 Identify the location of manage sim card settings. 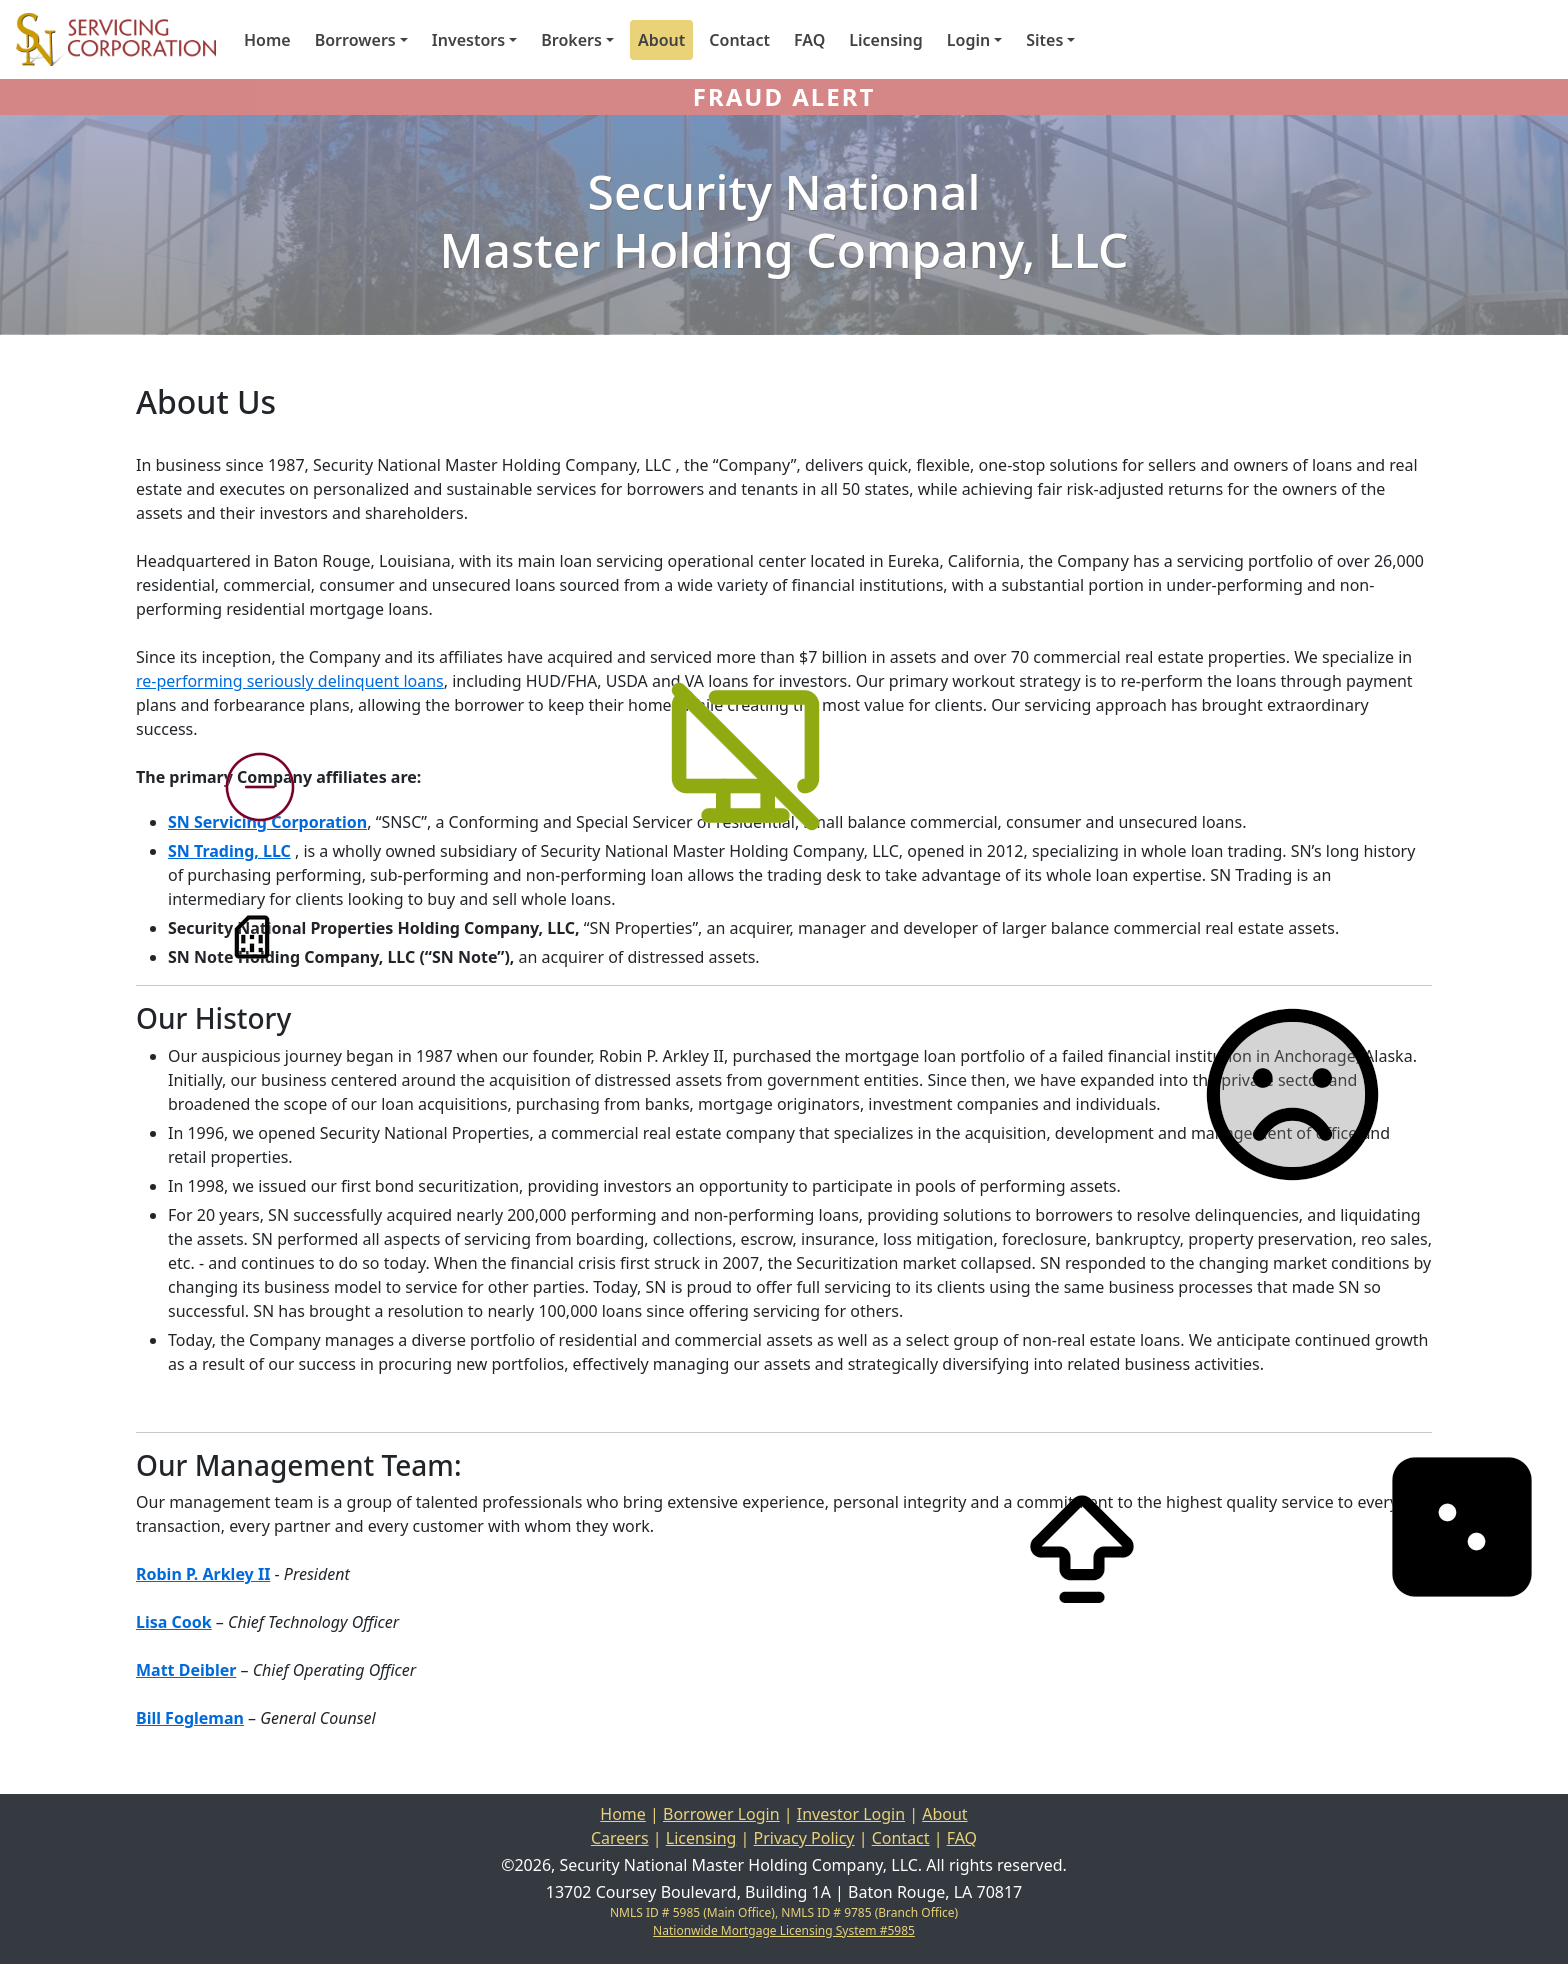
(252, 937).